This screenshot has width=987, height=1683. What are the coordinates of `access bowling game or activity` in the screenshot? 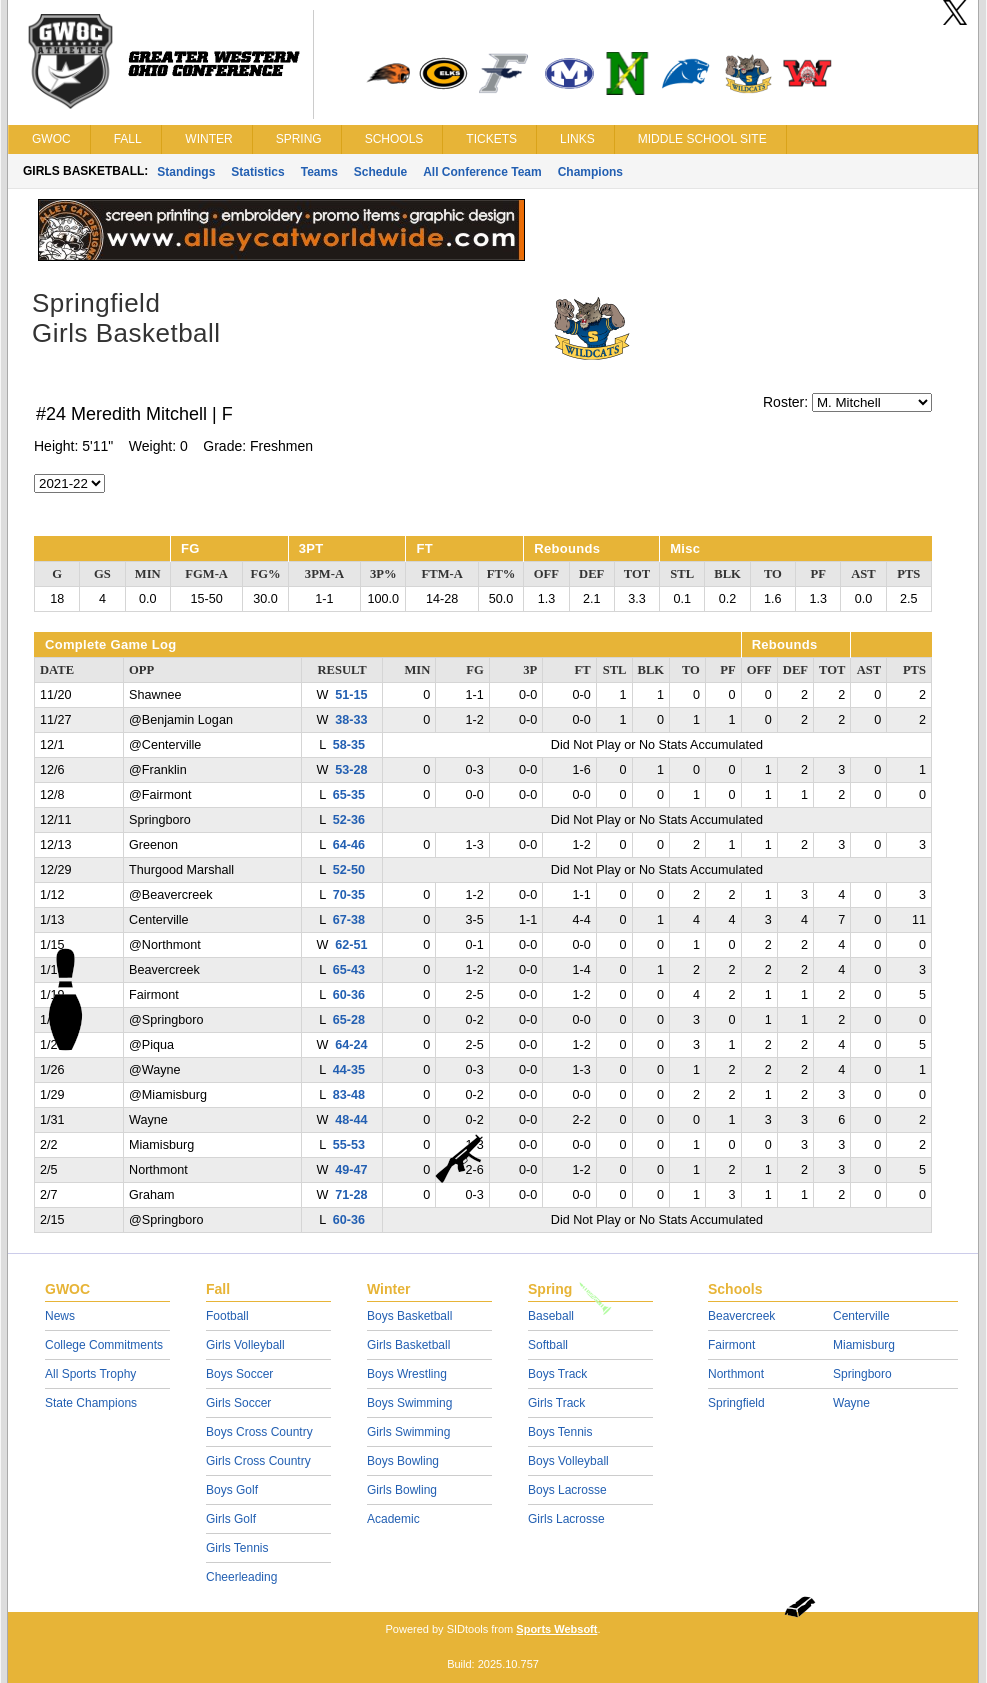 It's located at (65, 999).